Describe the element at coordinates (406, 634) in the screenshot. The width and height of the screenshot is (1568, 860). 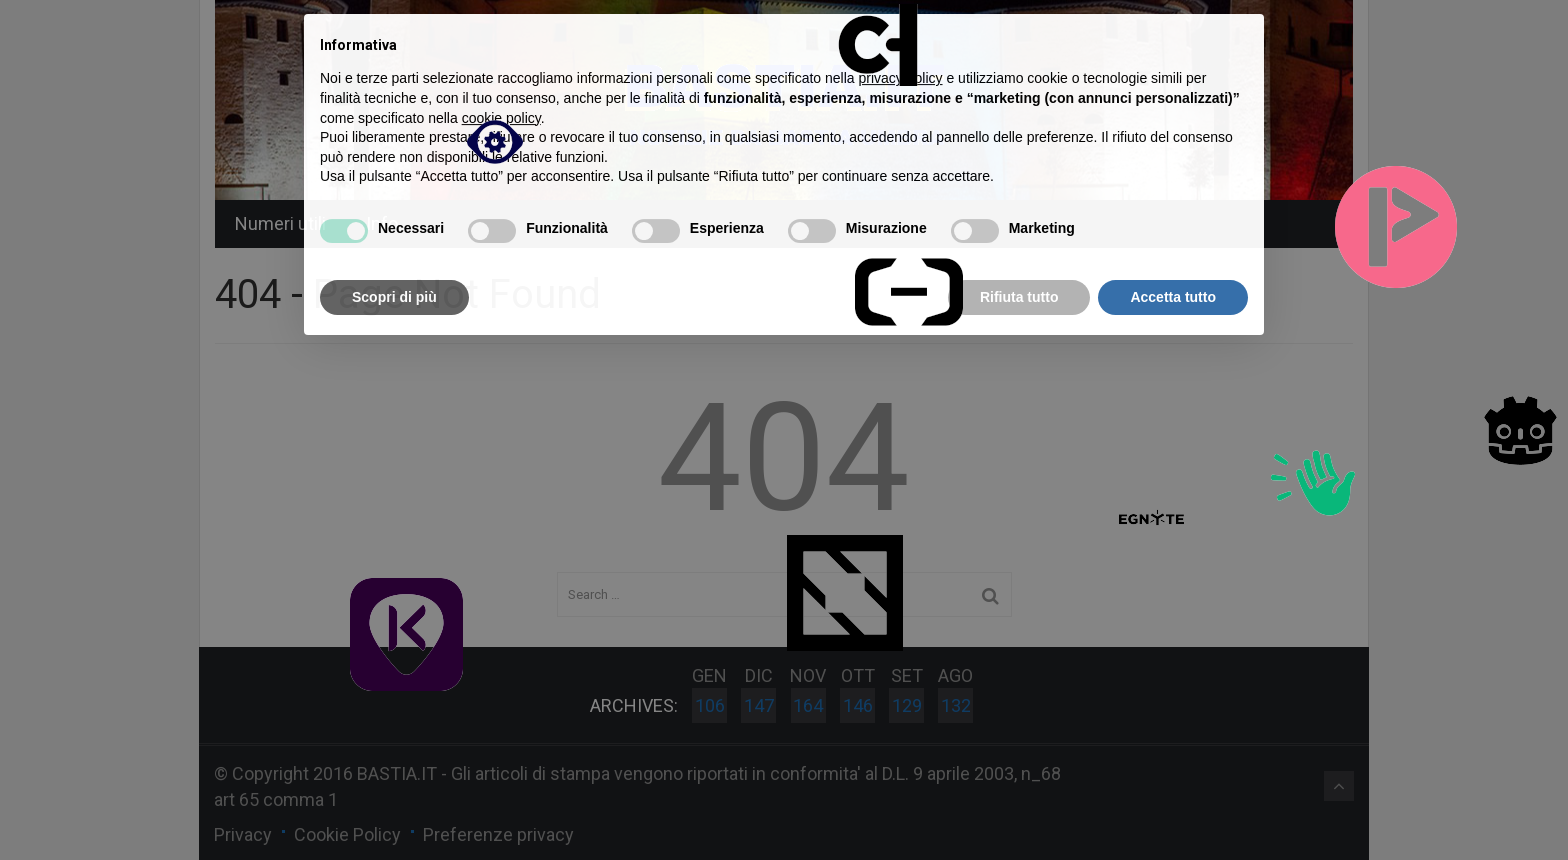
I see `open the klook travel booking app` at that location.